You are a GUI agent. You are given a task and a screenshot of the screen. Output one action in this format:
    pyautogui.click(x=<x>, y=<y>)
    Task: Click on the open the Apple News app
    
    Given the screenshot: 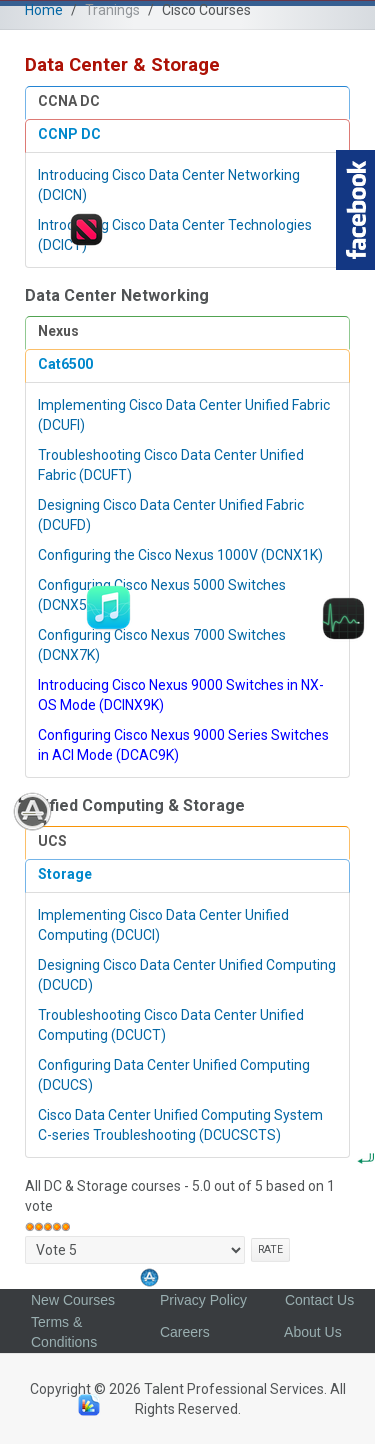 What is the action you would take?
    pyautogui.click(x=86, y=229)
    